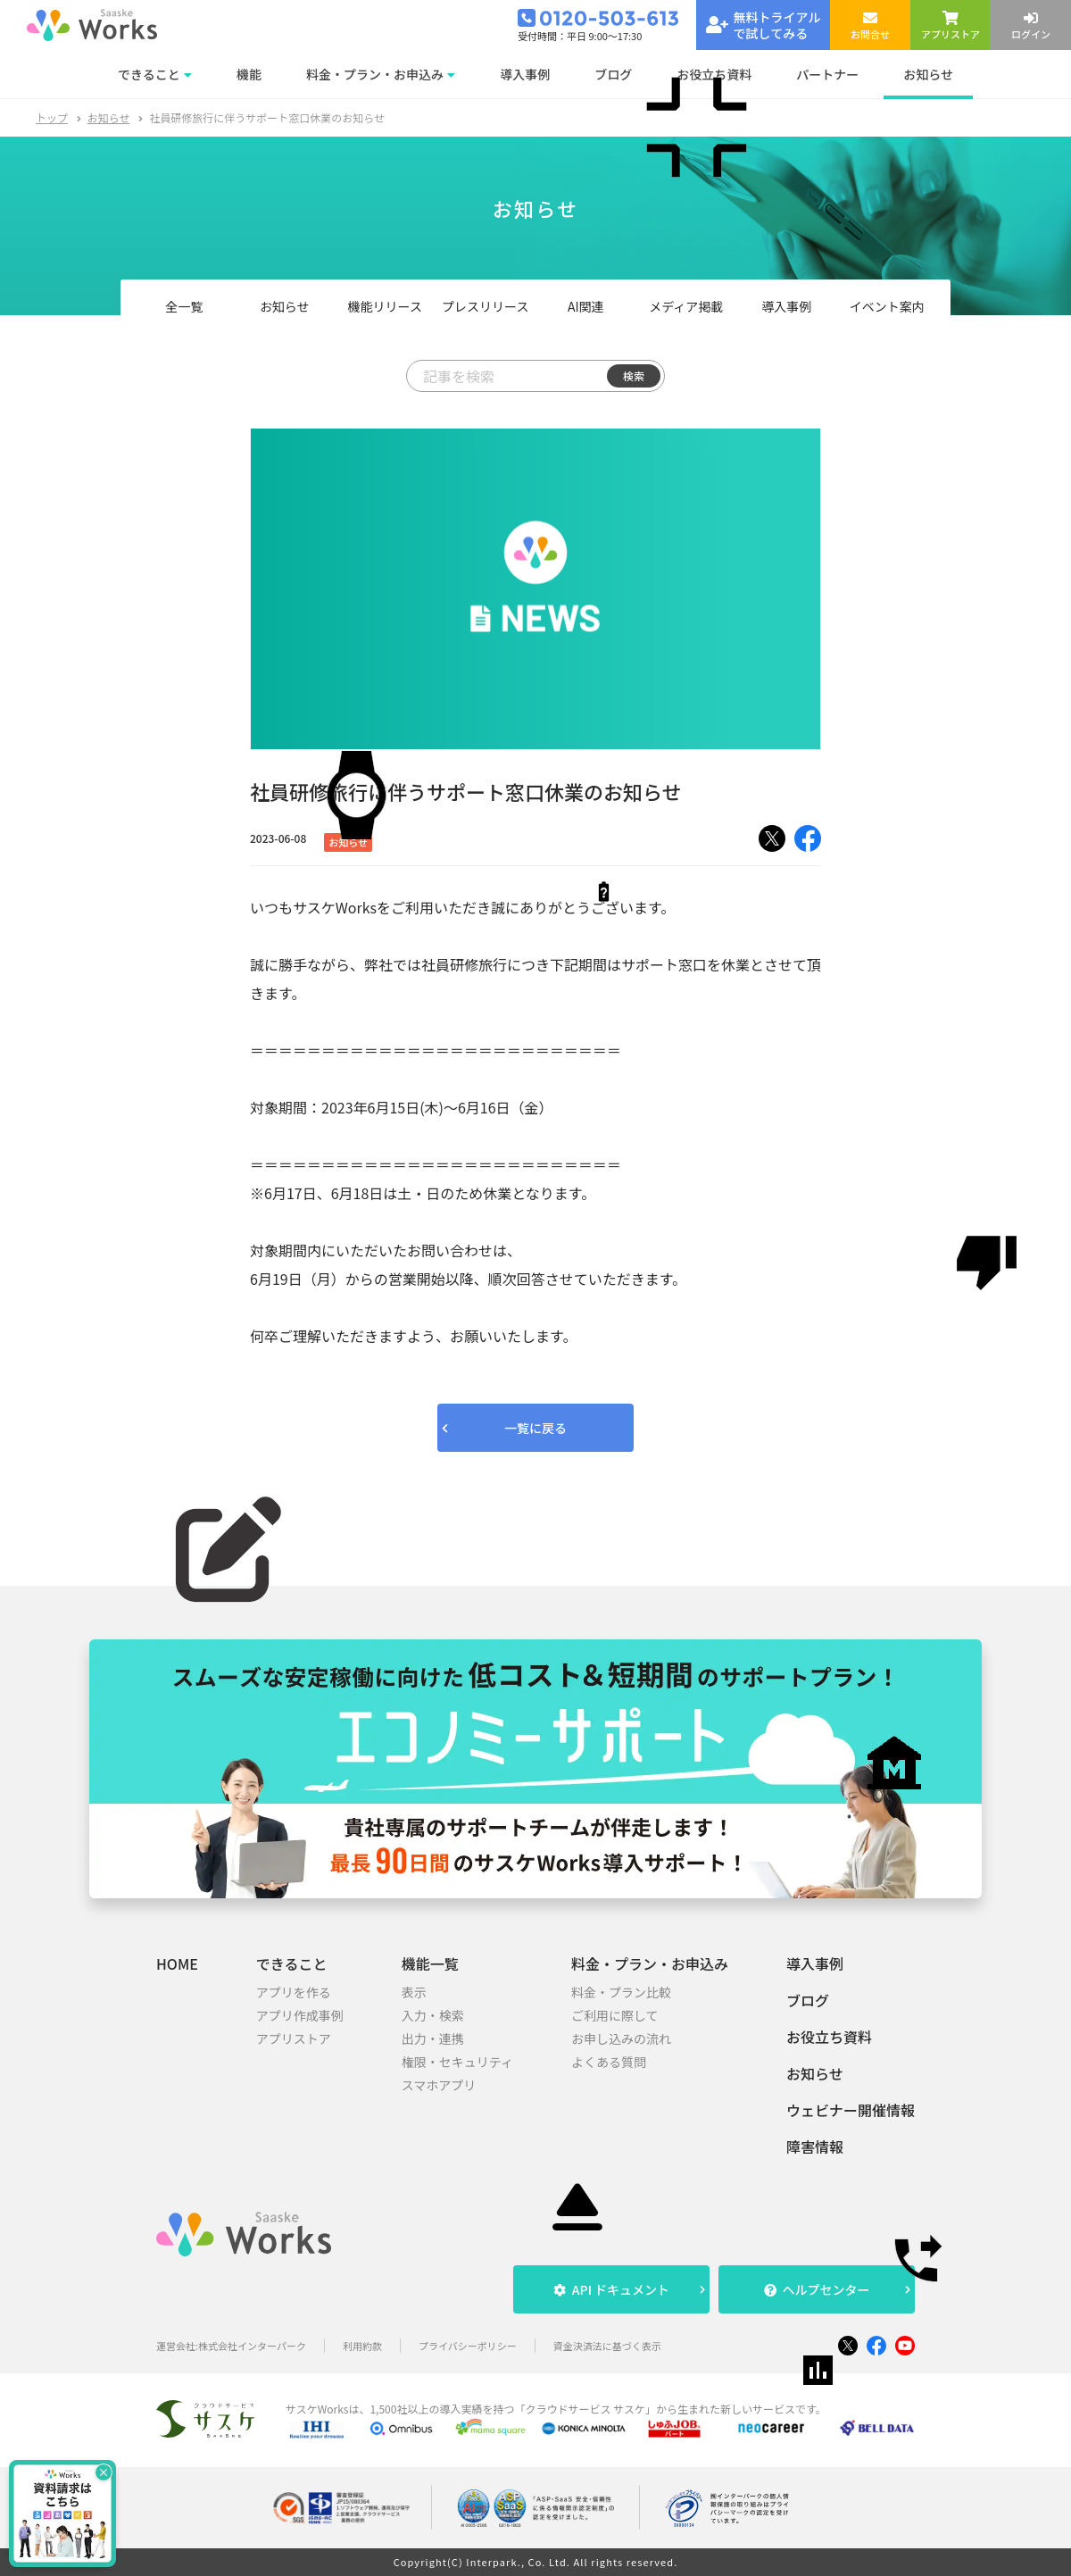  I want to click on exit fullscreen mode, so click(696, 127).